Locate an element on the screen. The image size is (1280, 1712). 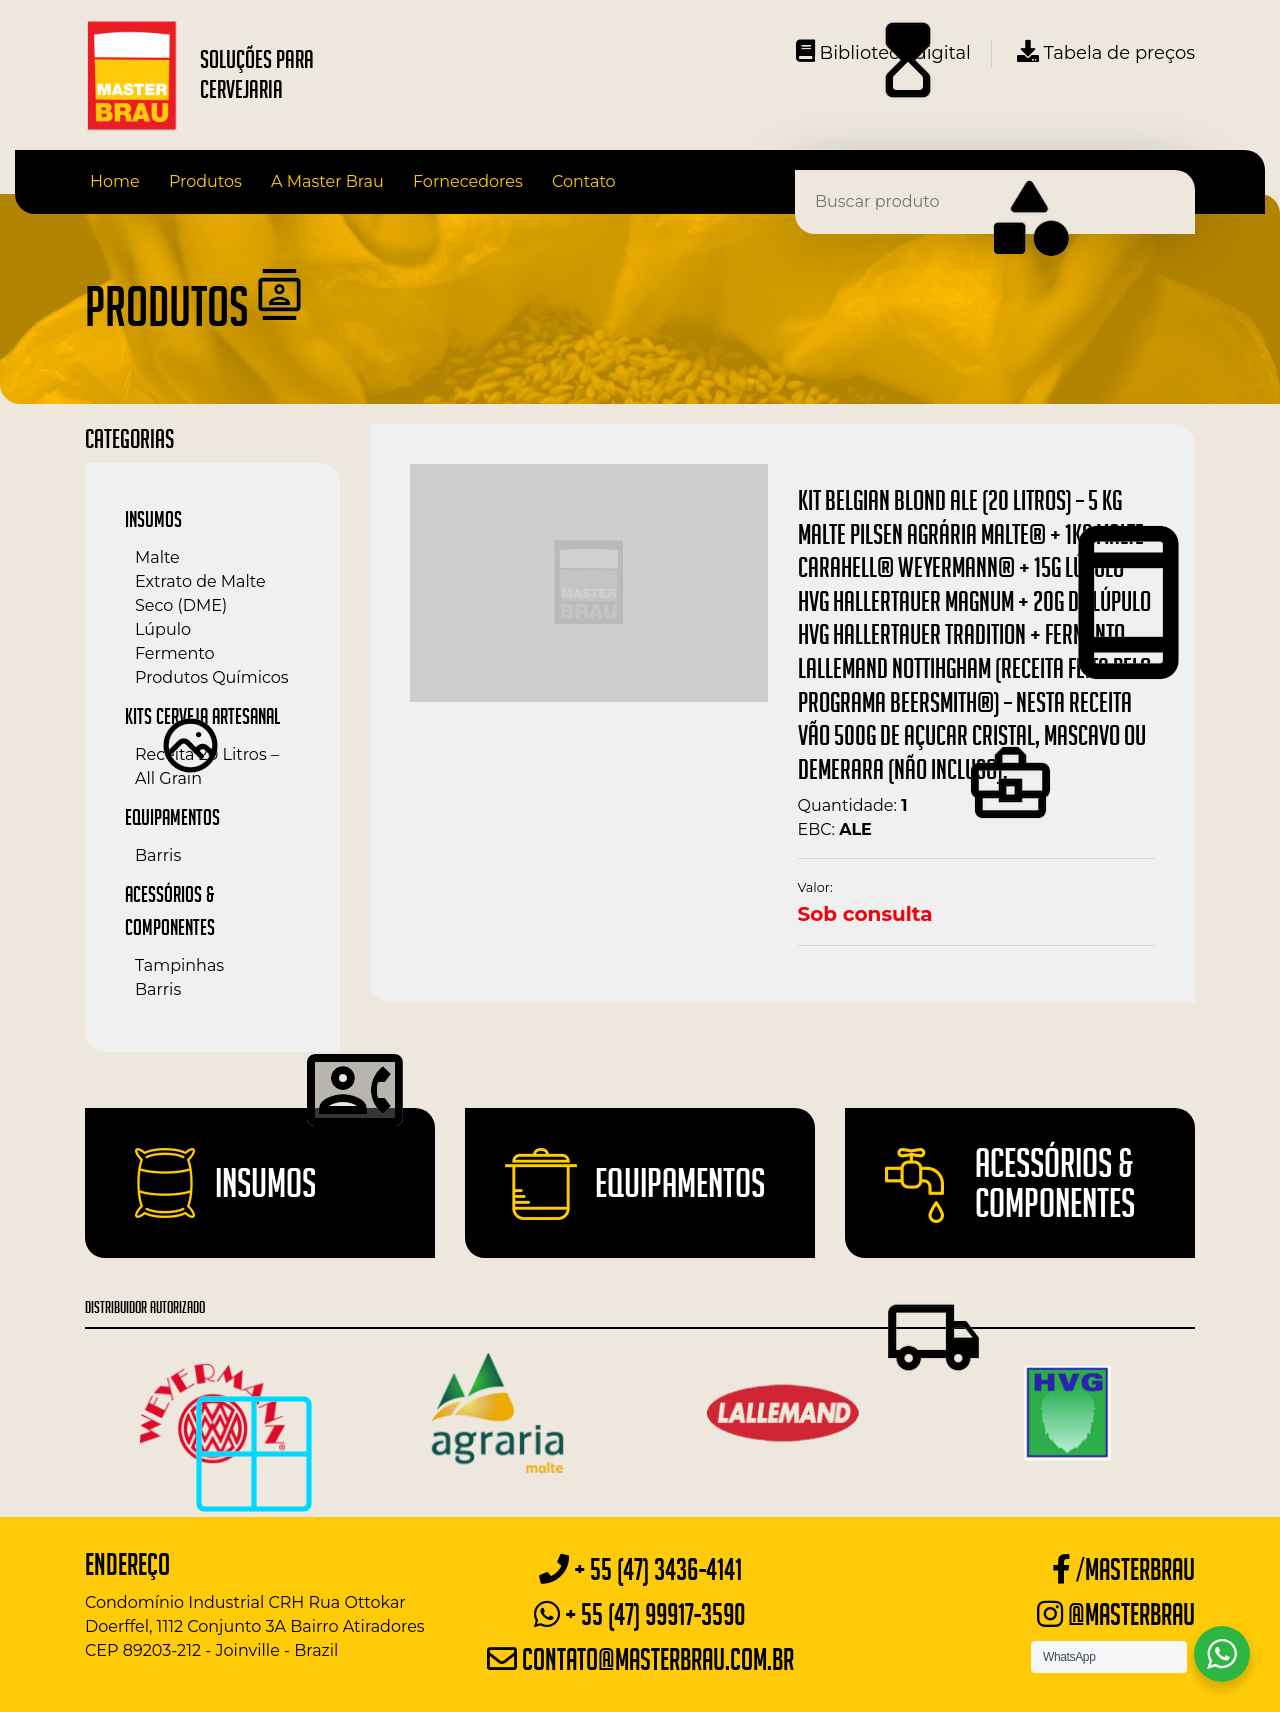
view contact's phone information is located at coordinates (355, 1090).